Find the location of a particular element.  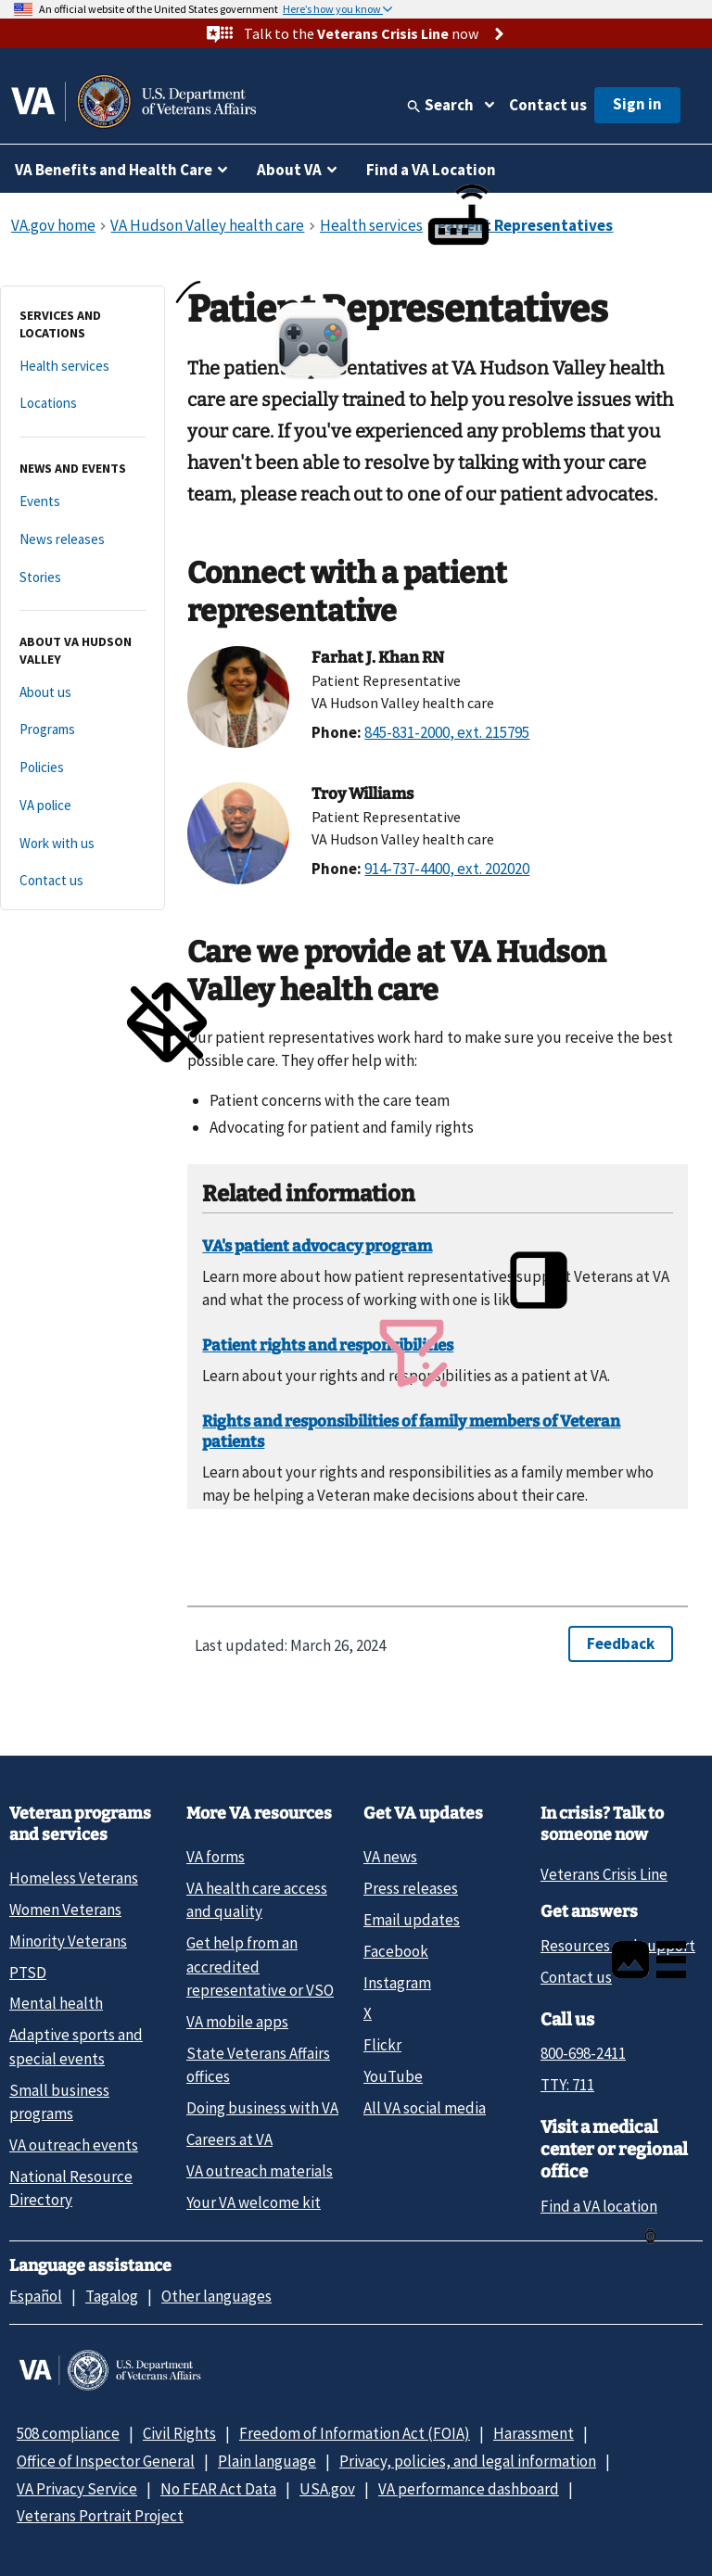

view fitness or health statistics on smartwatch is located at coordinates (650, 2236).